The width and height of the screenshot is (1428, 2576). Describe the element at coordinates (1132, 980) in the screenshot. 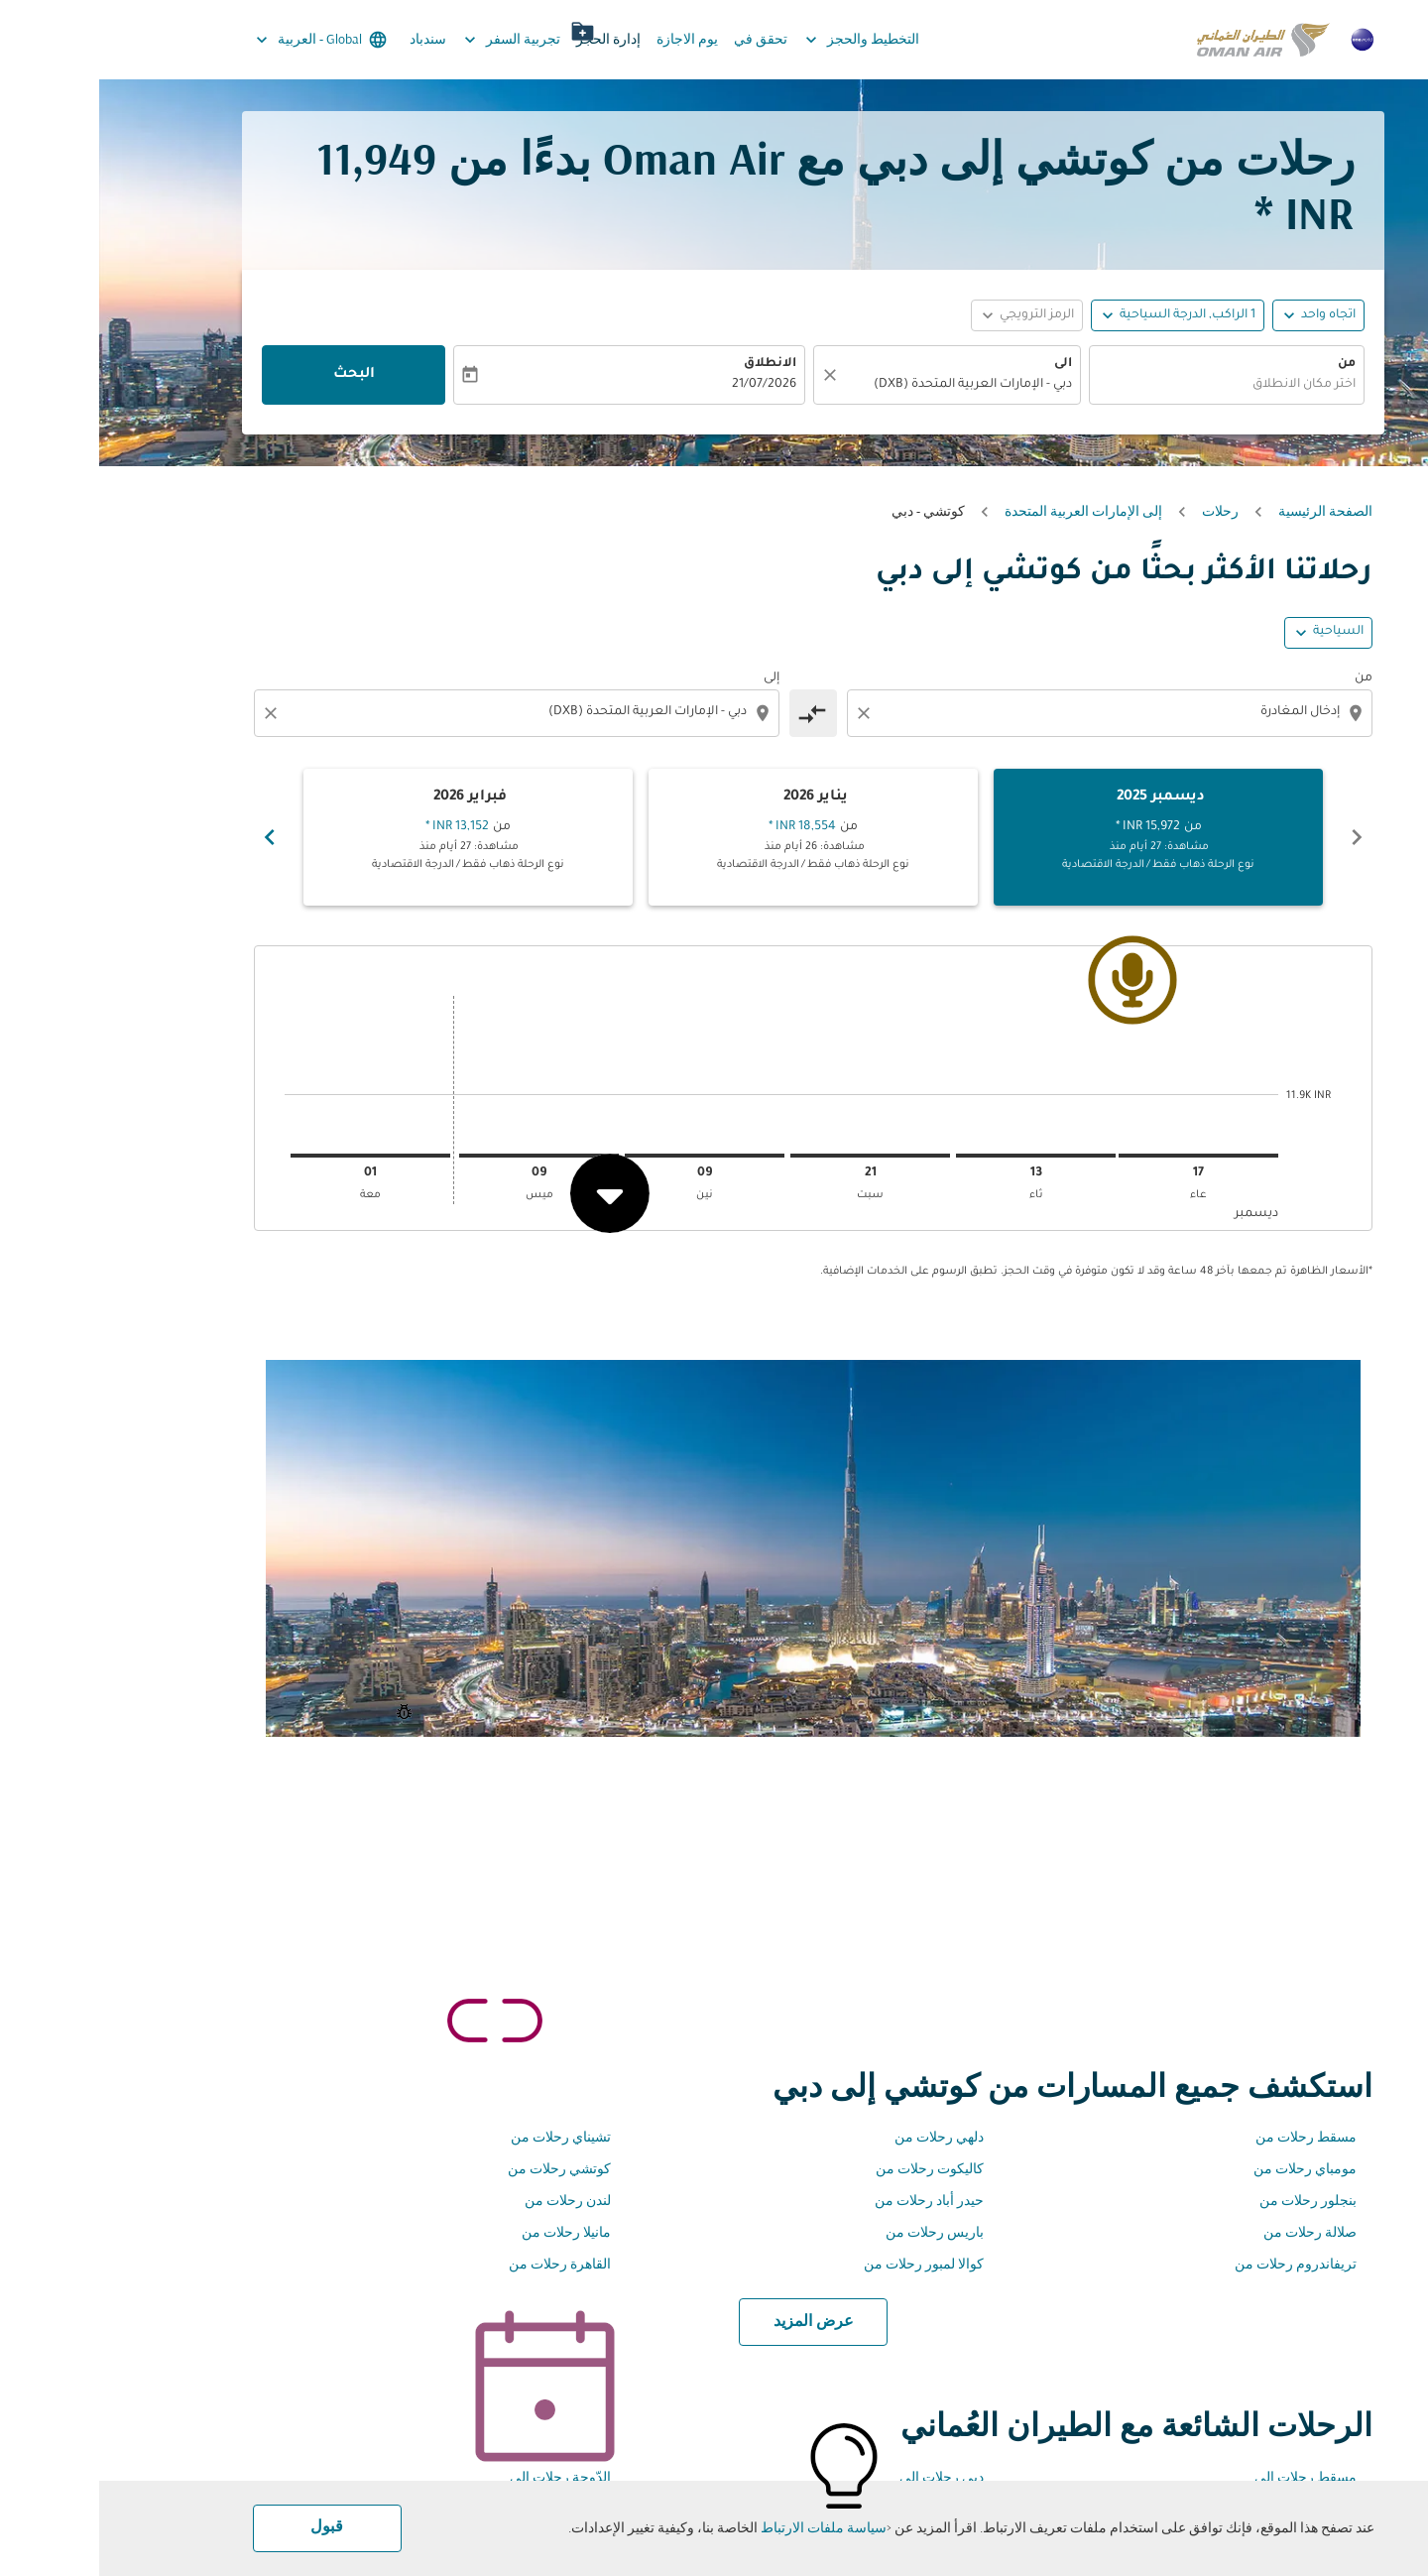

I see `tap to start voice input` at that location.